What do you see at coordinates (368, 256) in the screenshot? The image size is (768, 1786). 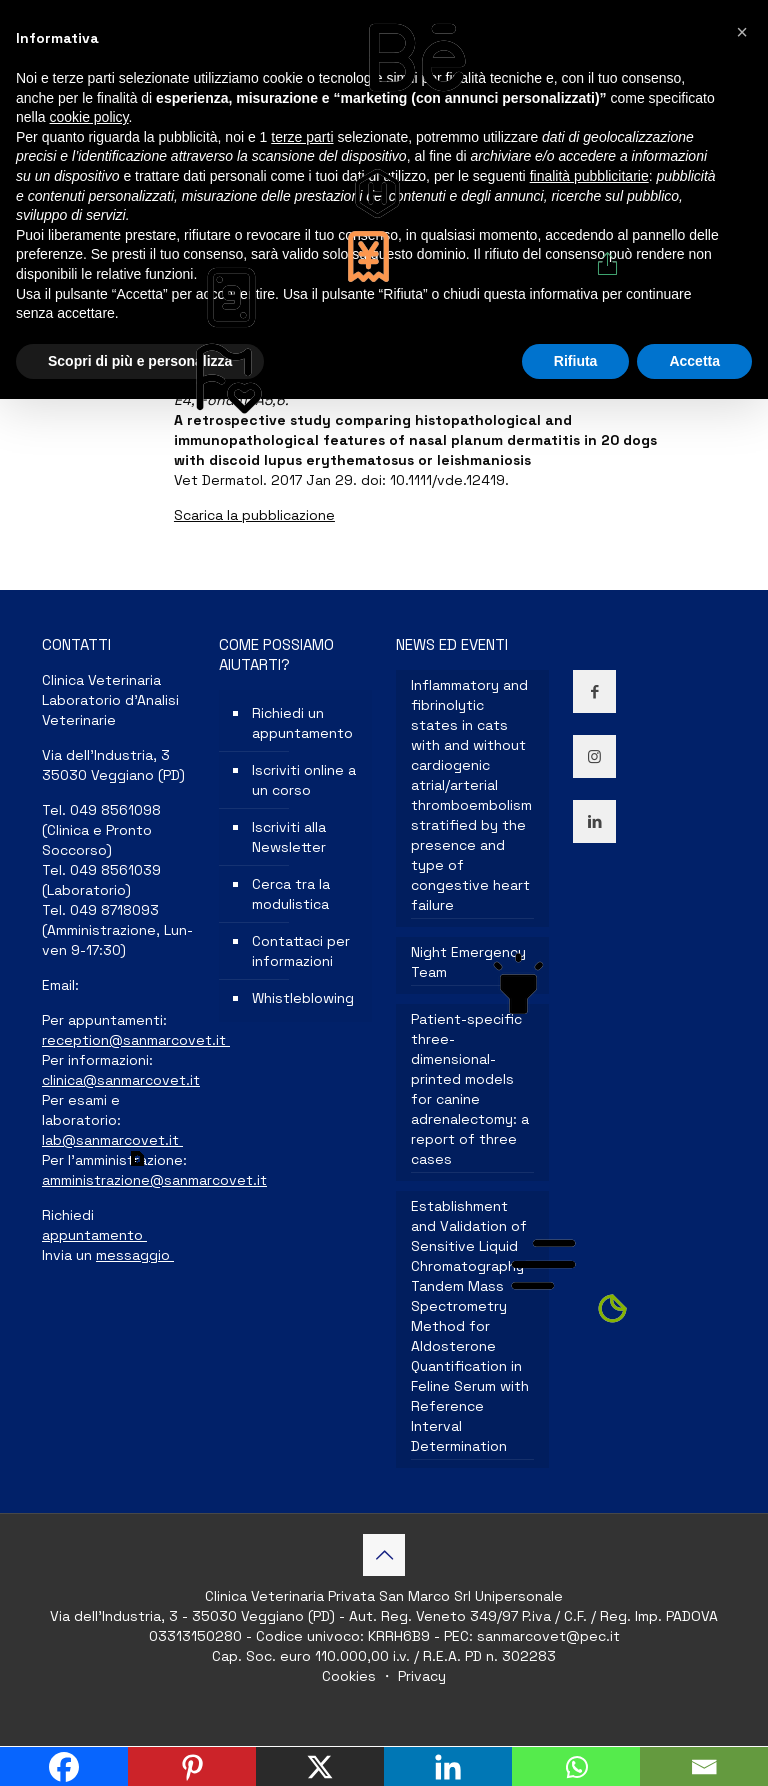 I see `view yen transaction receipt` at bounding box center [368, 256].